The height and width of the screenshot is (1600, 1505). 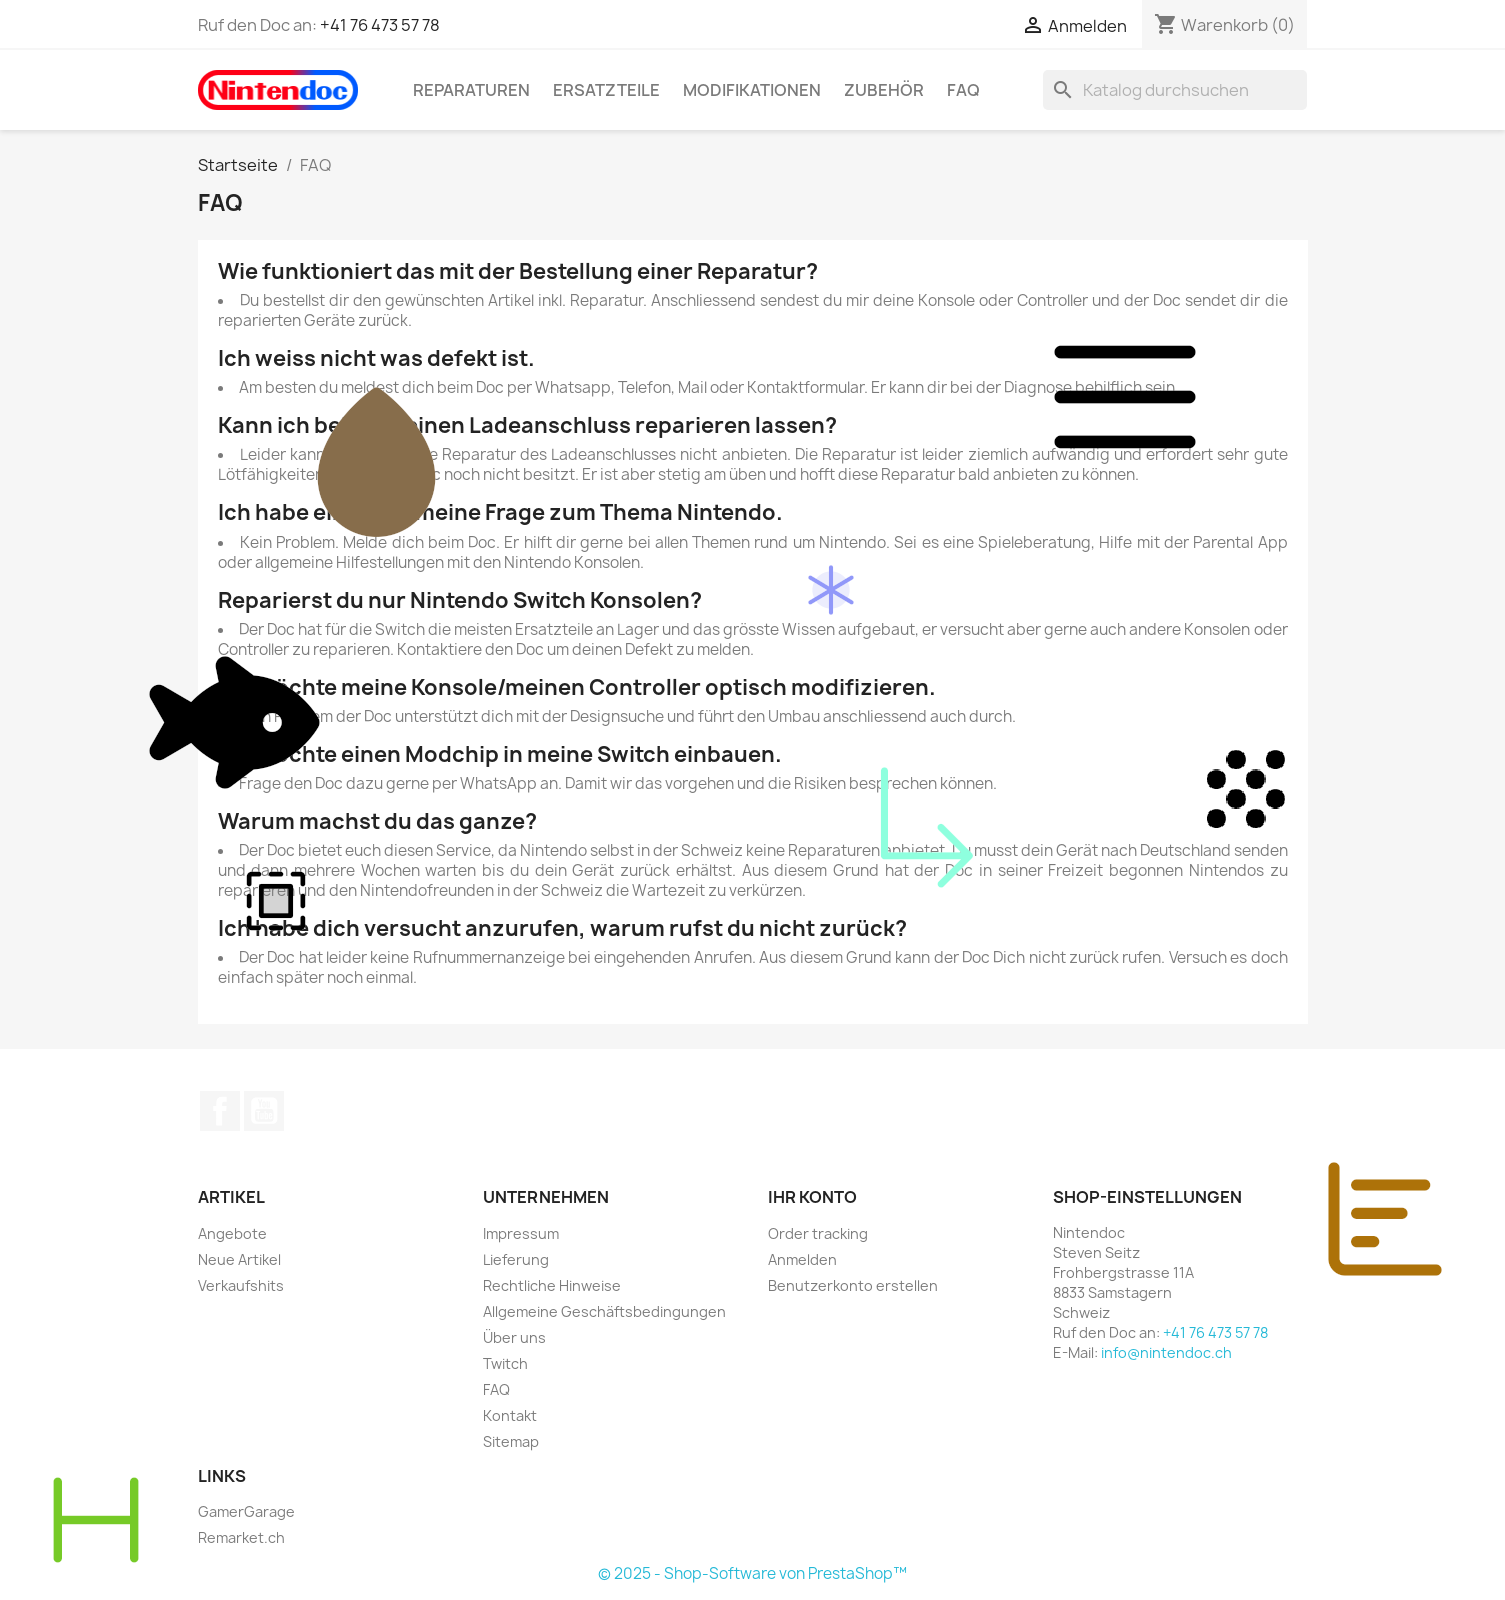 What do you see at coordinates (376, 467) in the screenshot?
I see `indicates water or liquid-related feature` at bounding box center [376, 467].